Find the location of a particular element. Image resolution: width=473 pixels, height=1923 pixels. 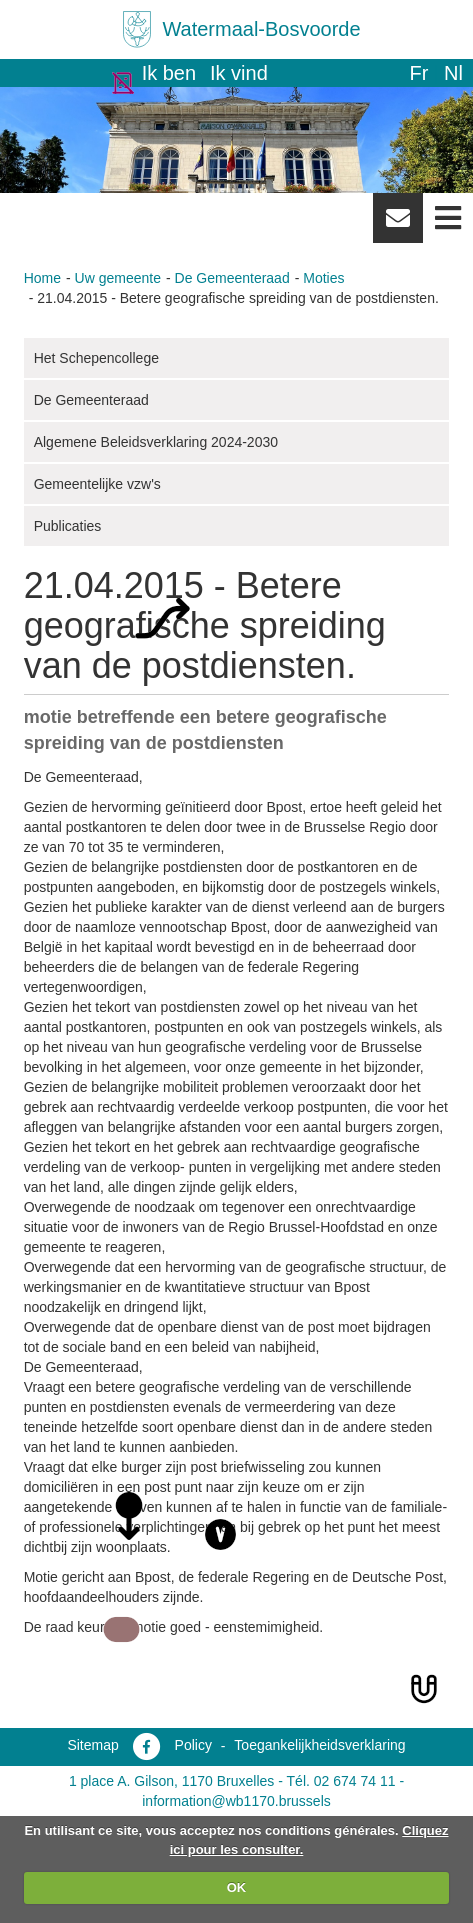

building or location unavailable is located at coordinates (123, 83).